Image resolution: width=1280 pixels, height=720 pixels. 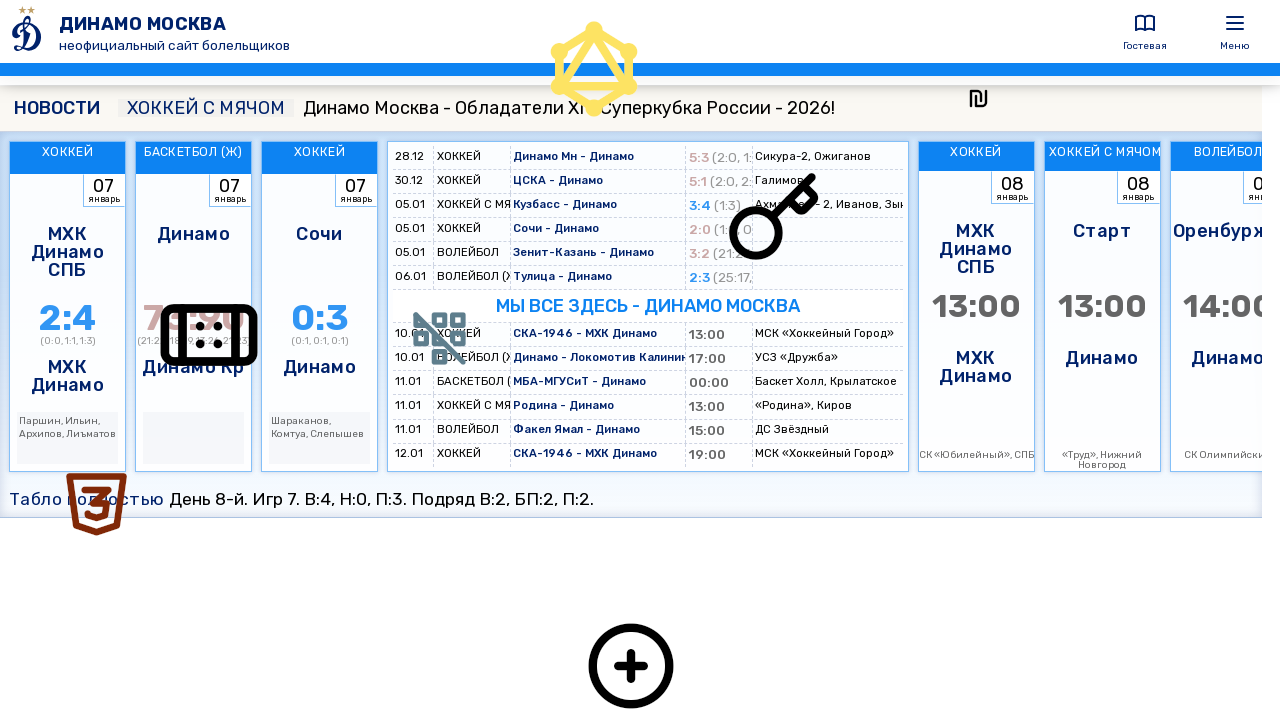 What do you see at coordinates (209, 335) in the screenshot?
I see `access first aid or medical resources` at bounding box center [209, 335].